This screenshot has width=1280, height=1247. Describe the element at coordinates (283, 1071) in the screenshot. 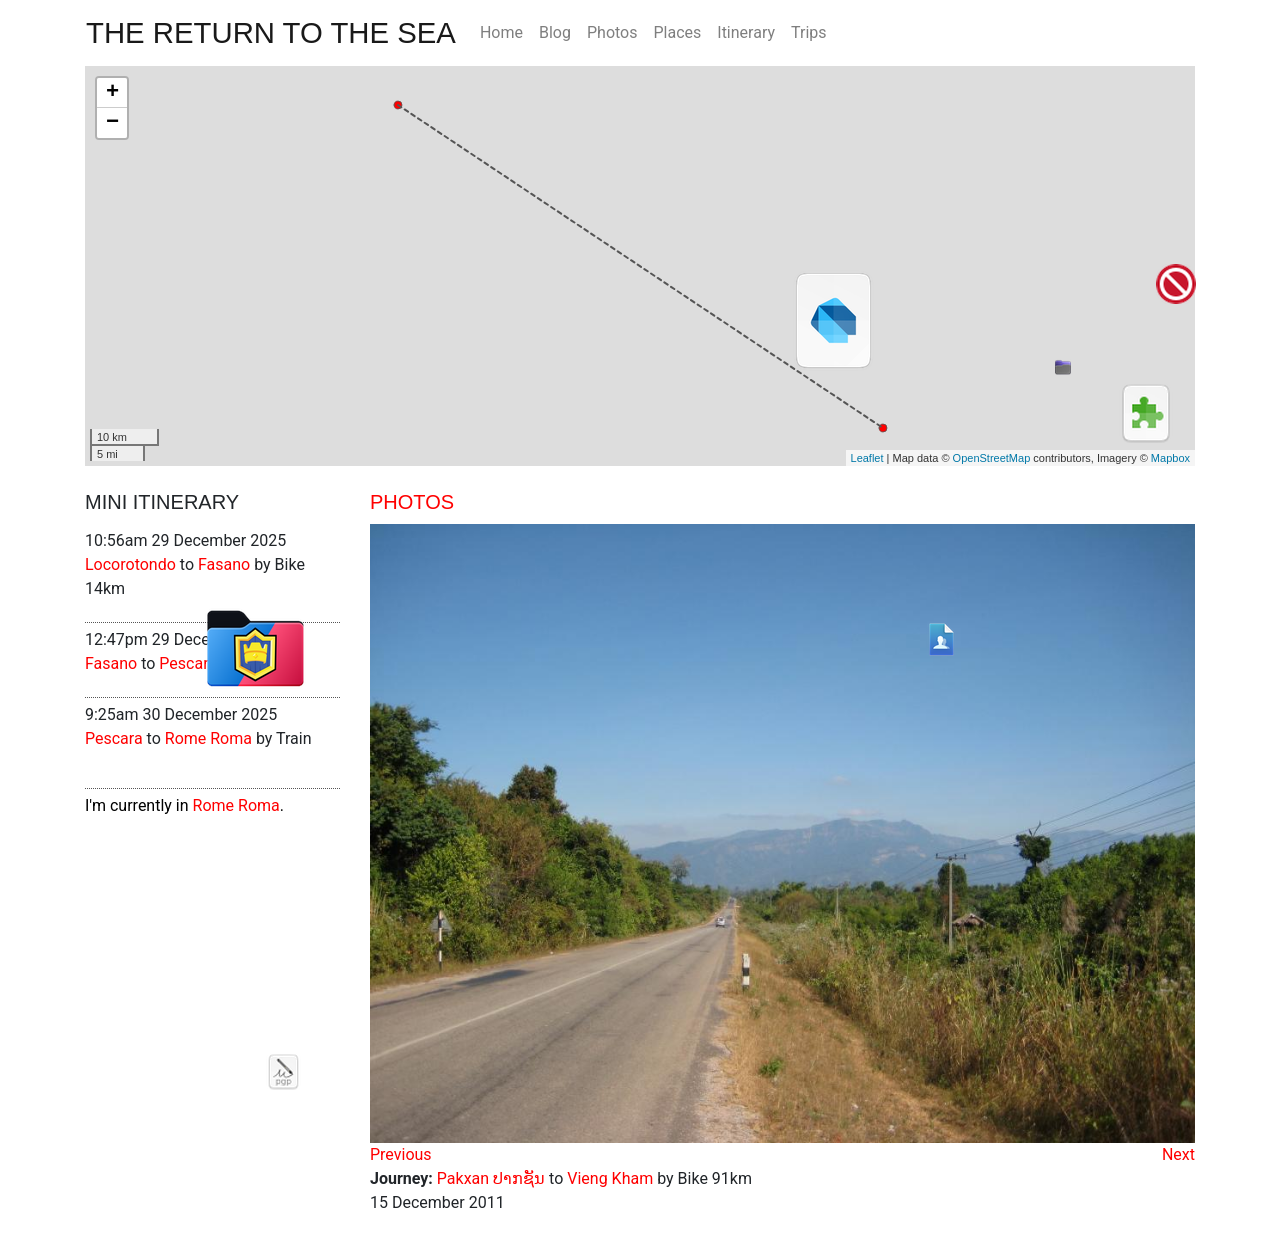

I see `a PGP signature file for verifying authenticity` at that location.